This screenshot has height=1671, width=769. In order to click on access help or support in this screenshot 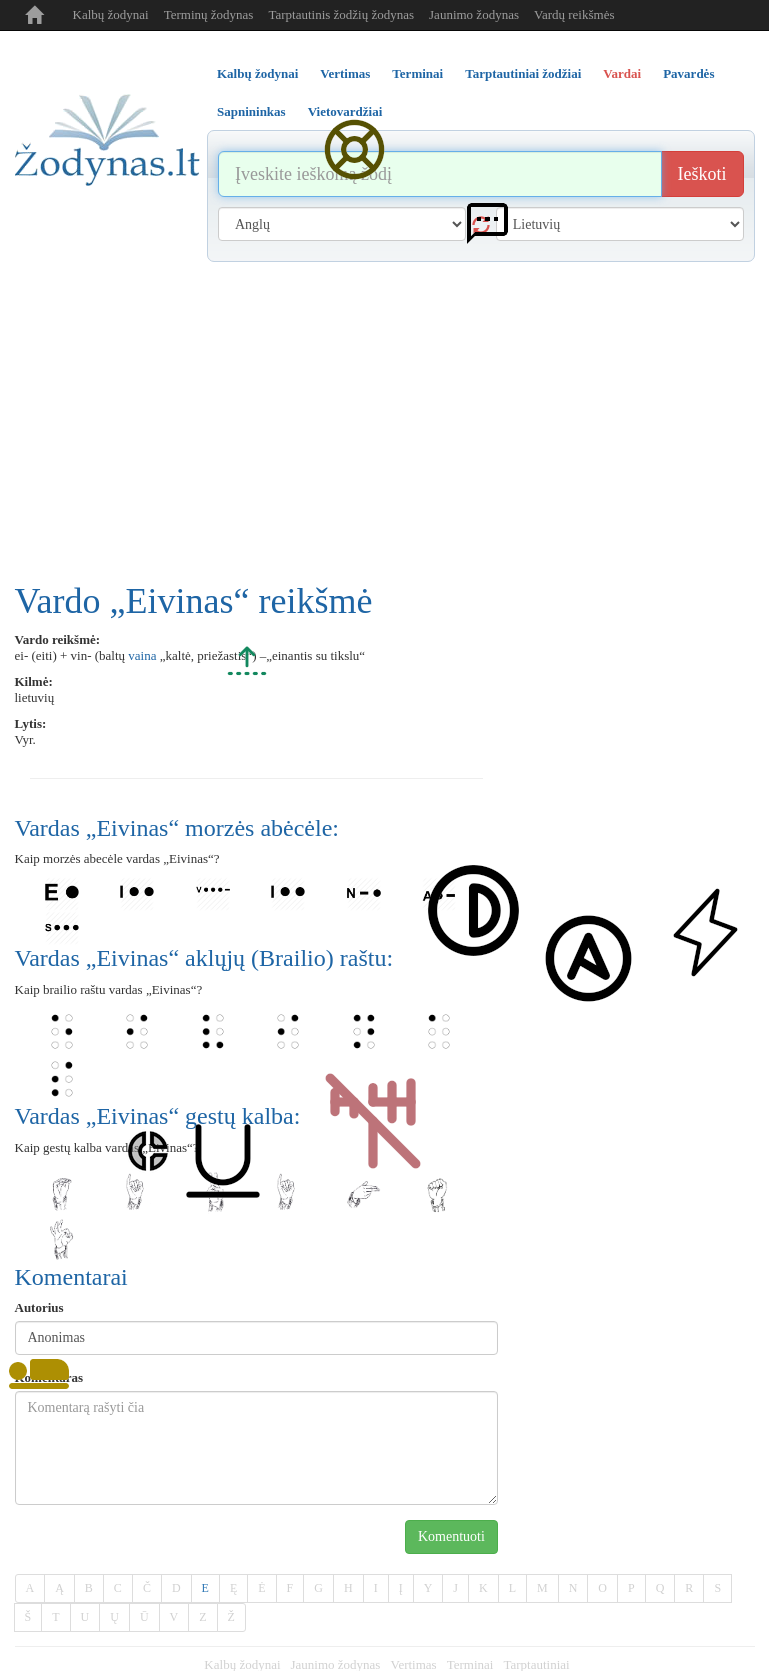, I will do `click(354, 149)`.